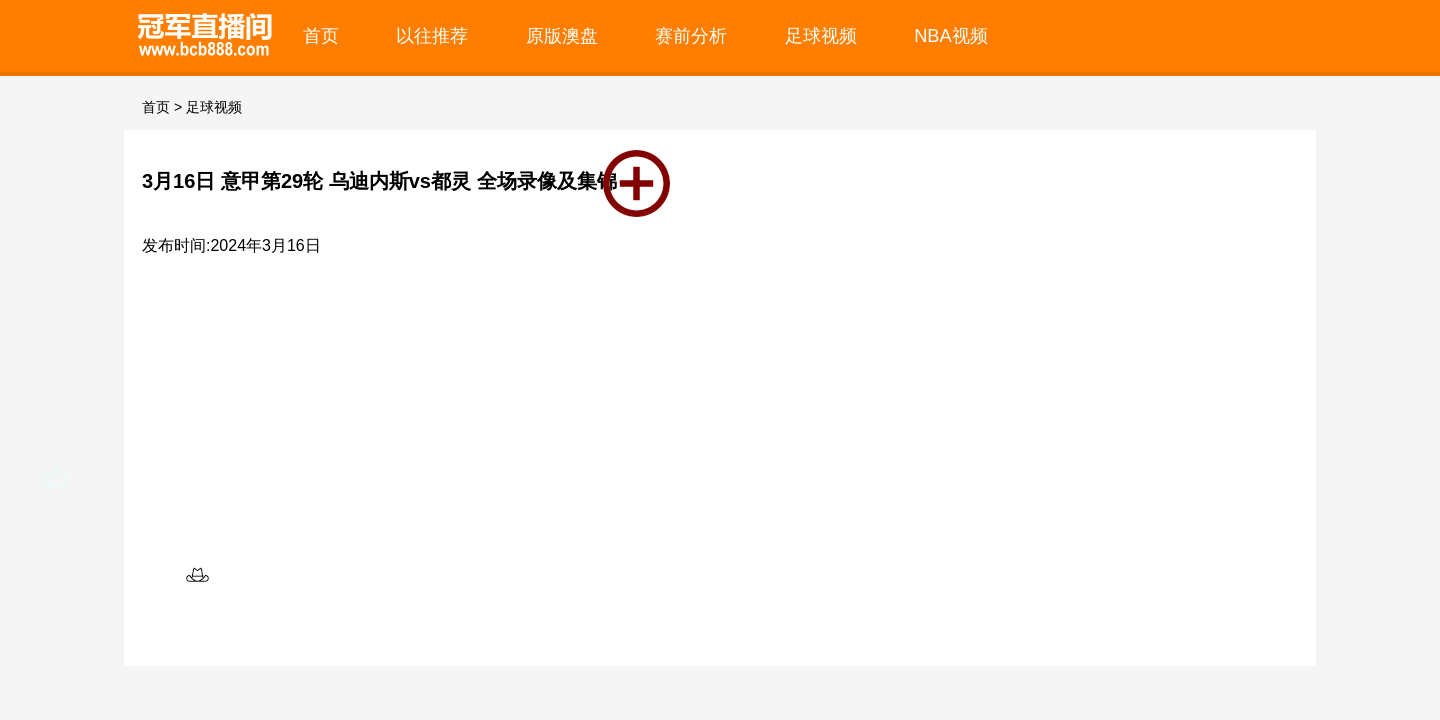  Describe the element at coordinates (636, 183) in the screenshot. I see `add a new item` at that location.